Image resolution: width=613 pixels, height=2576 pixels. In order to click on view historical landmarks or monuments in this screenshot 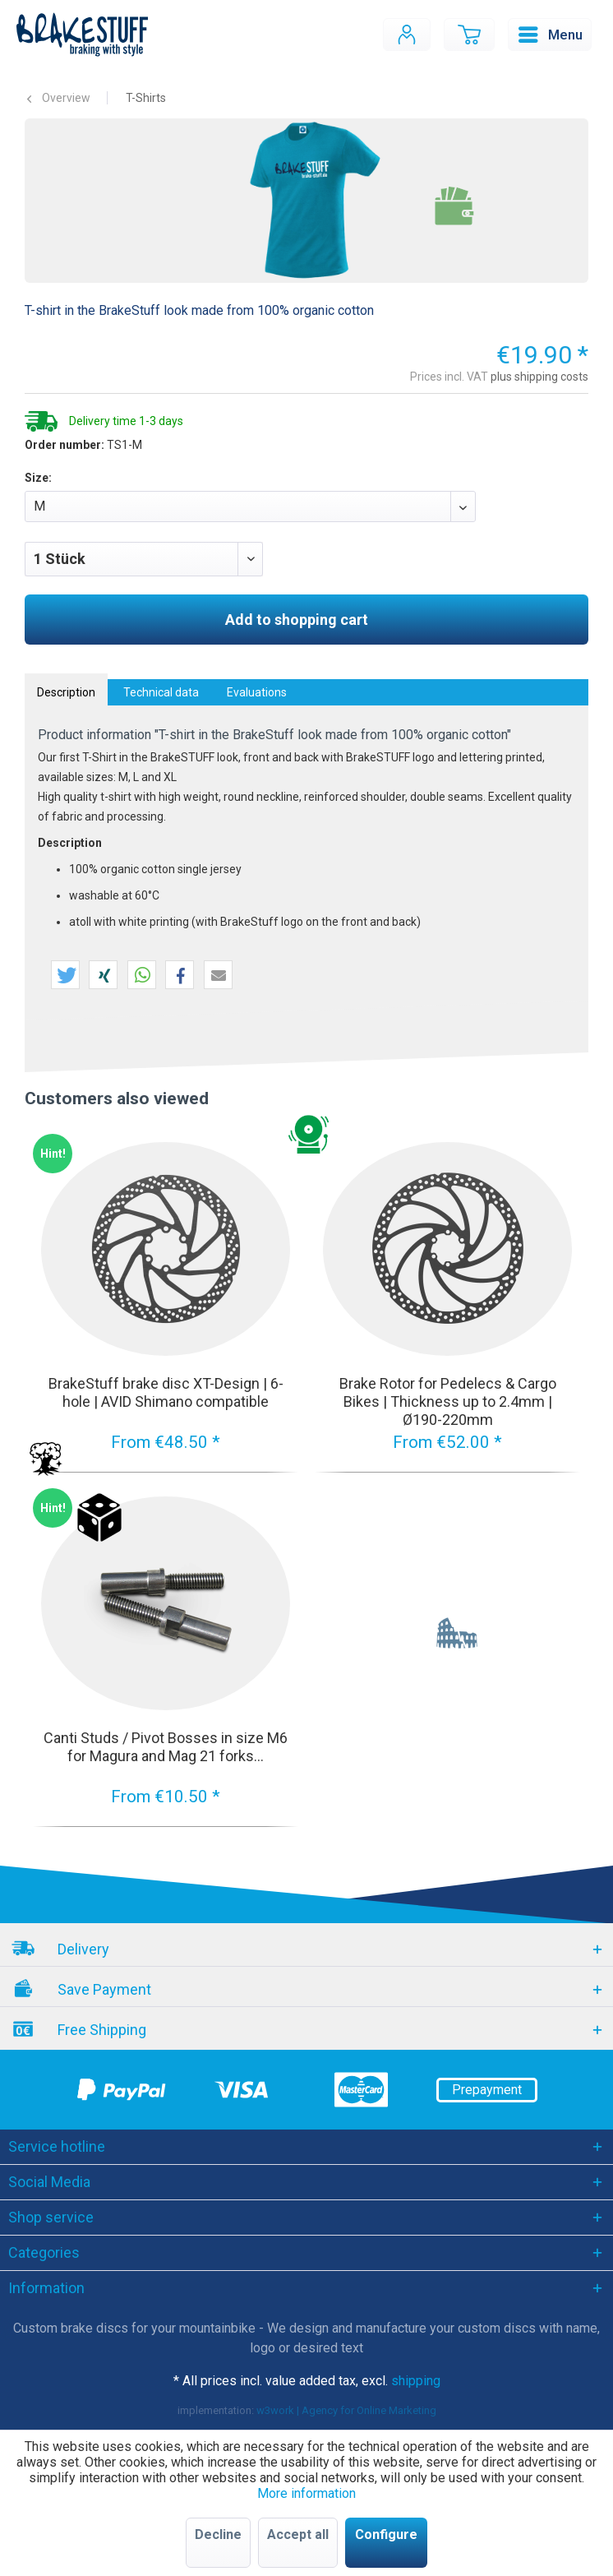, I will do `click(457, 1633)`.